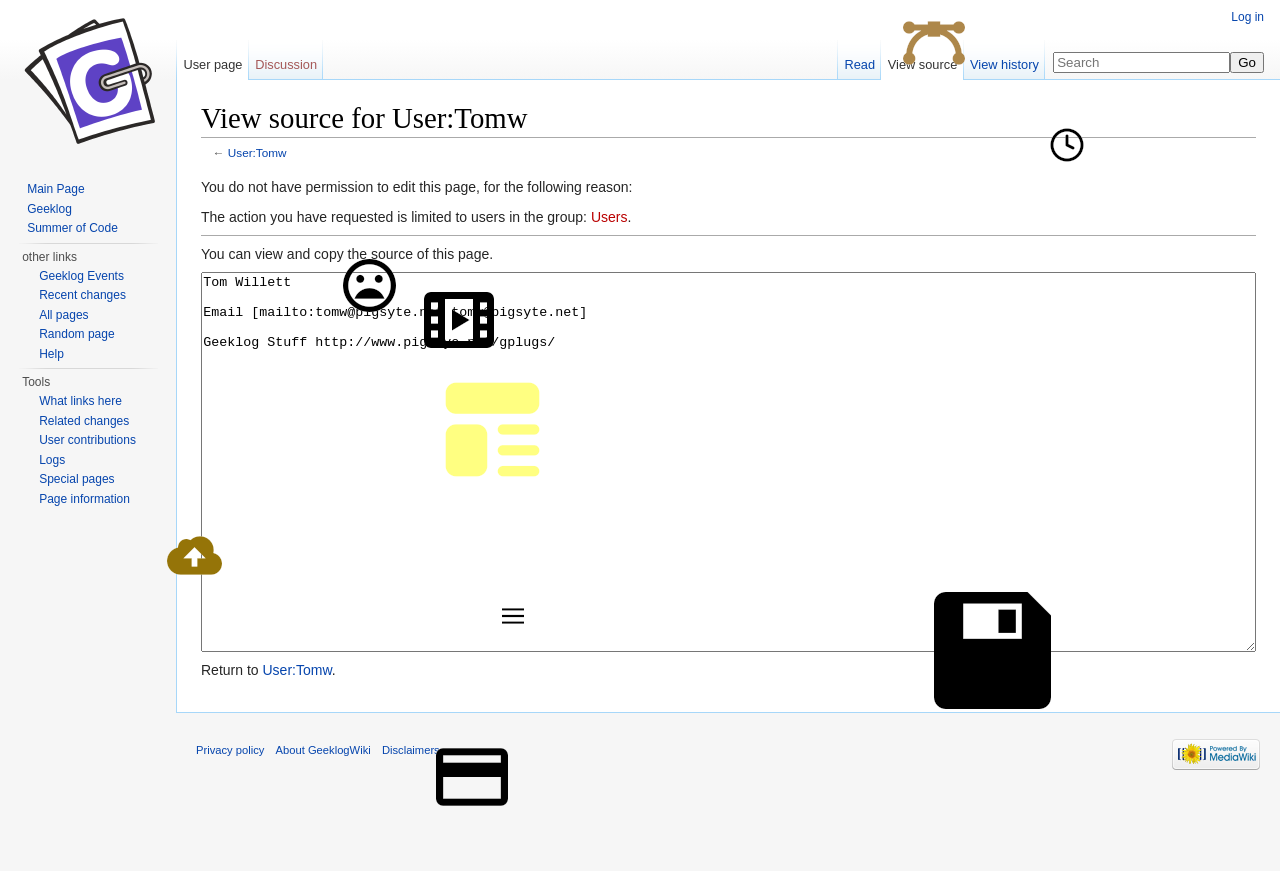 Image resolution: width=1280 pixels, height=871 pixels. Describe the element at coordinates (934, 43) in the screenshot. I see `access vector editing tools` at that location.